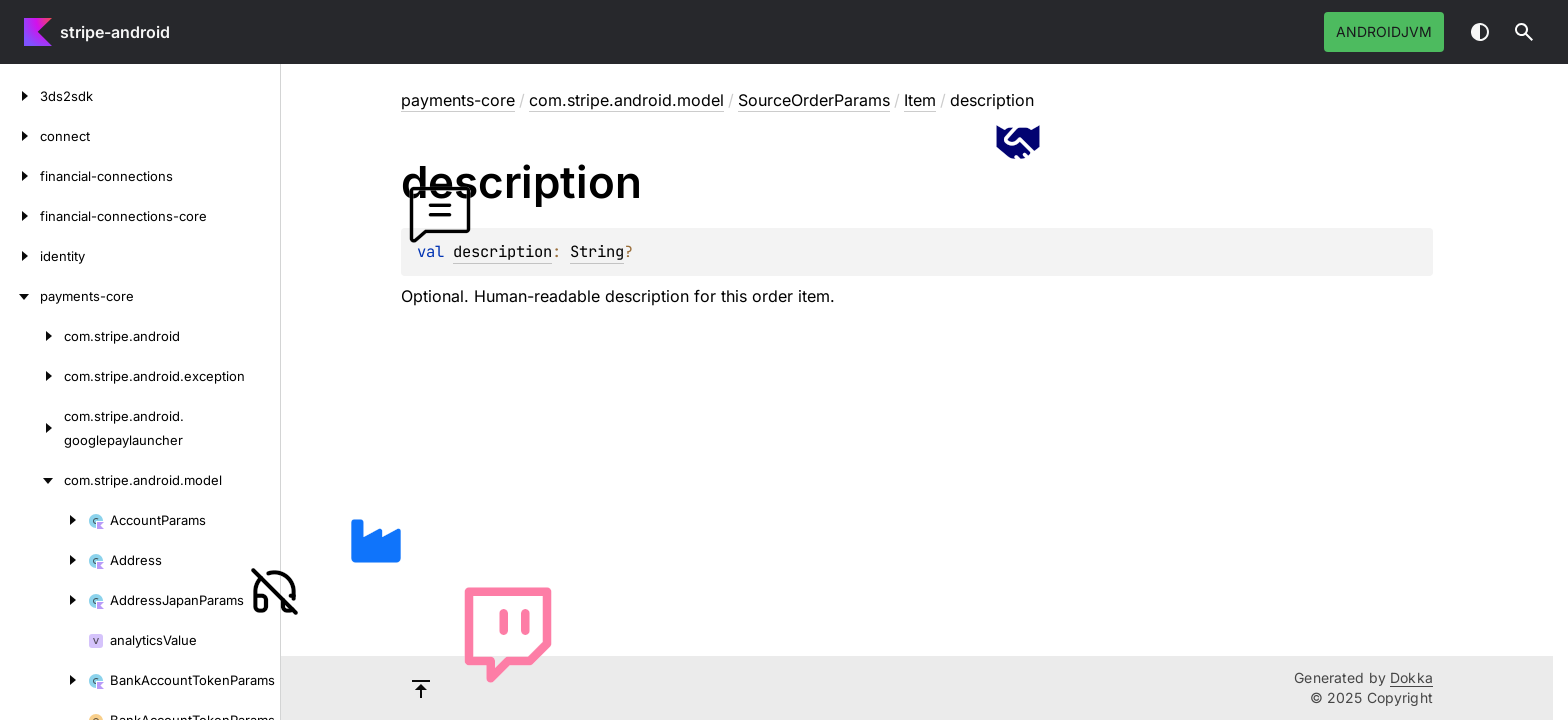  Describe the element at coordinates (1018, 142) in the screenshot. I see `initiate a partnership or collaboration` at that location.